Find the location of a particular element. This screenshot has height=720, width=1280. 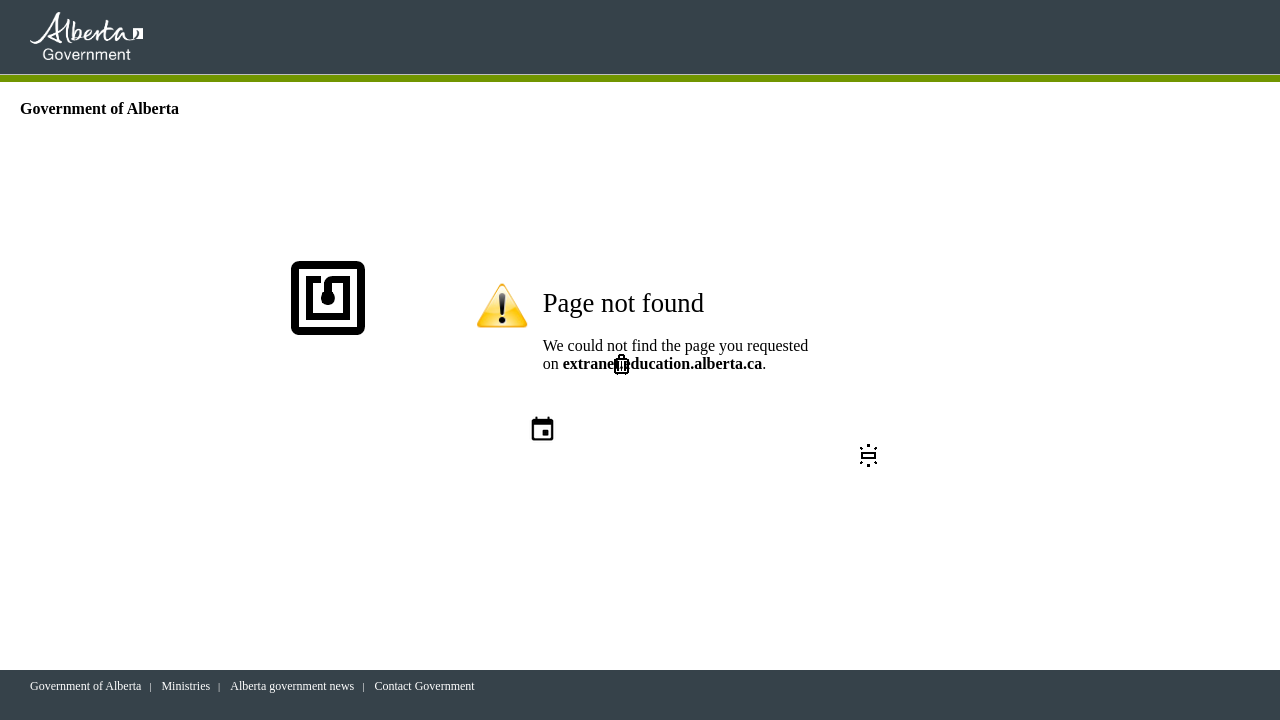

adjust screen brightness settings is located at coordinates (868, 455).